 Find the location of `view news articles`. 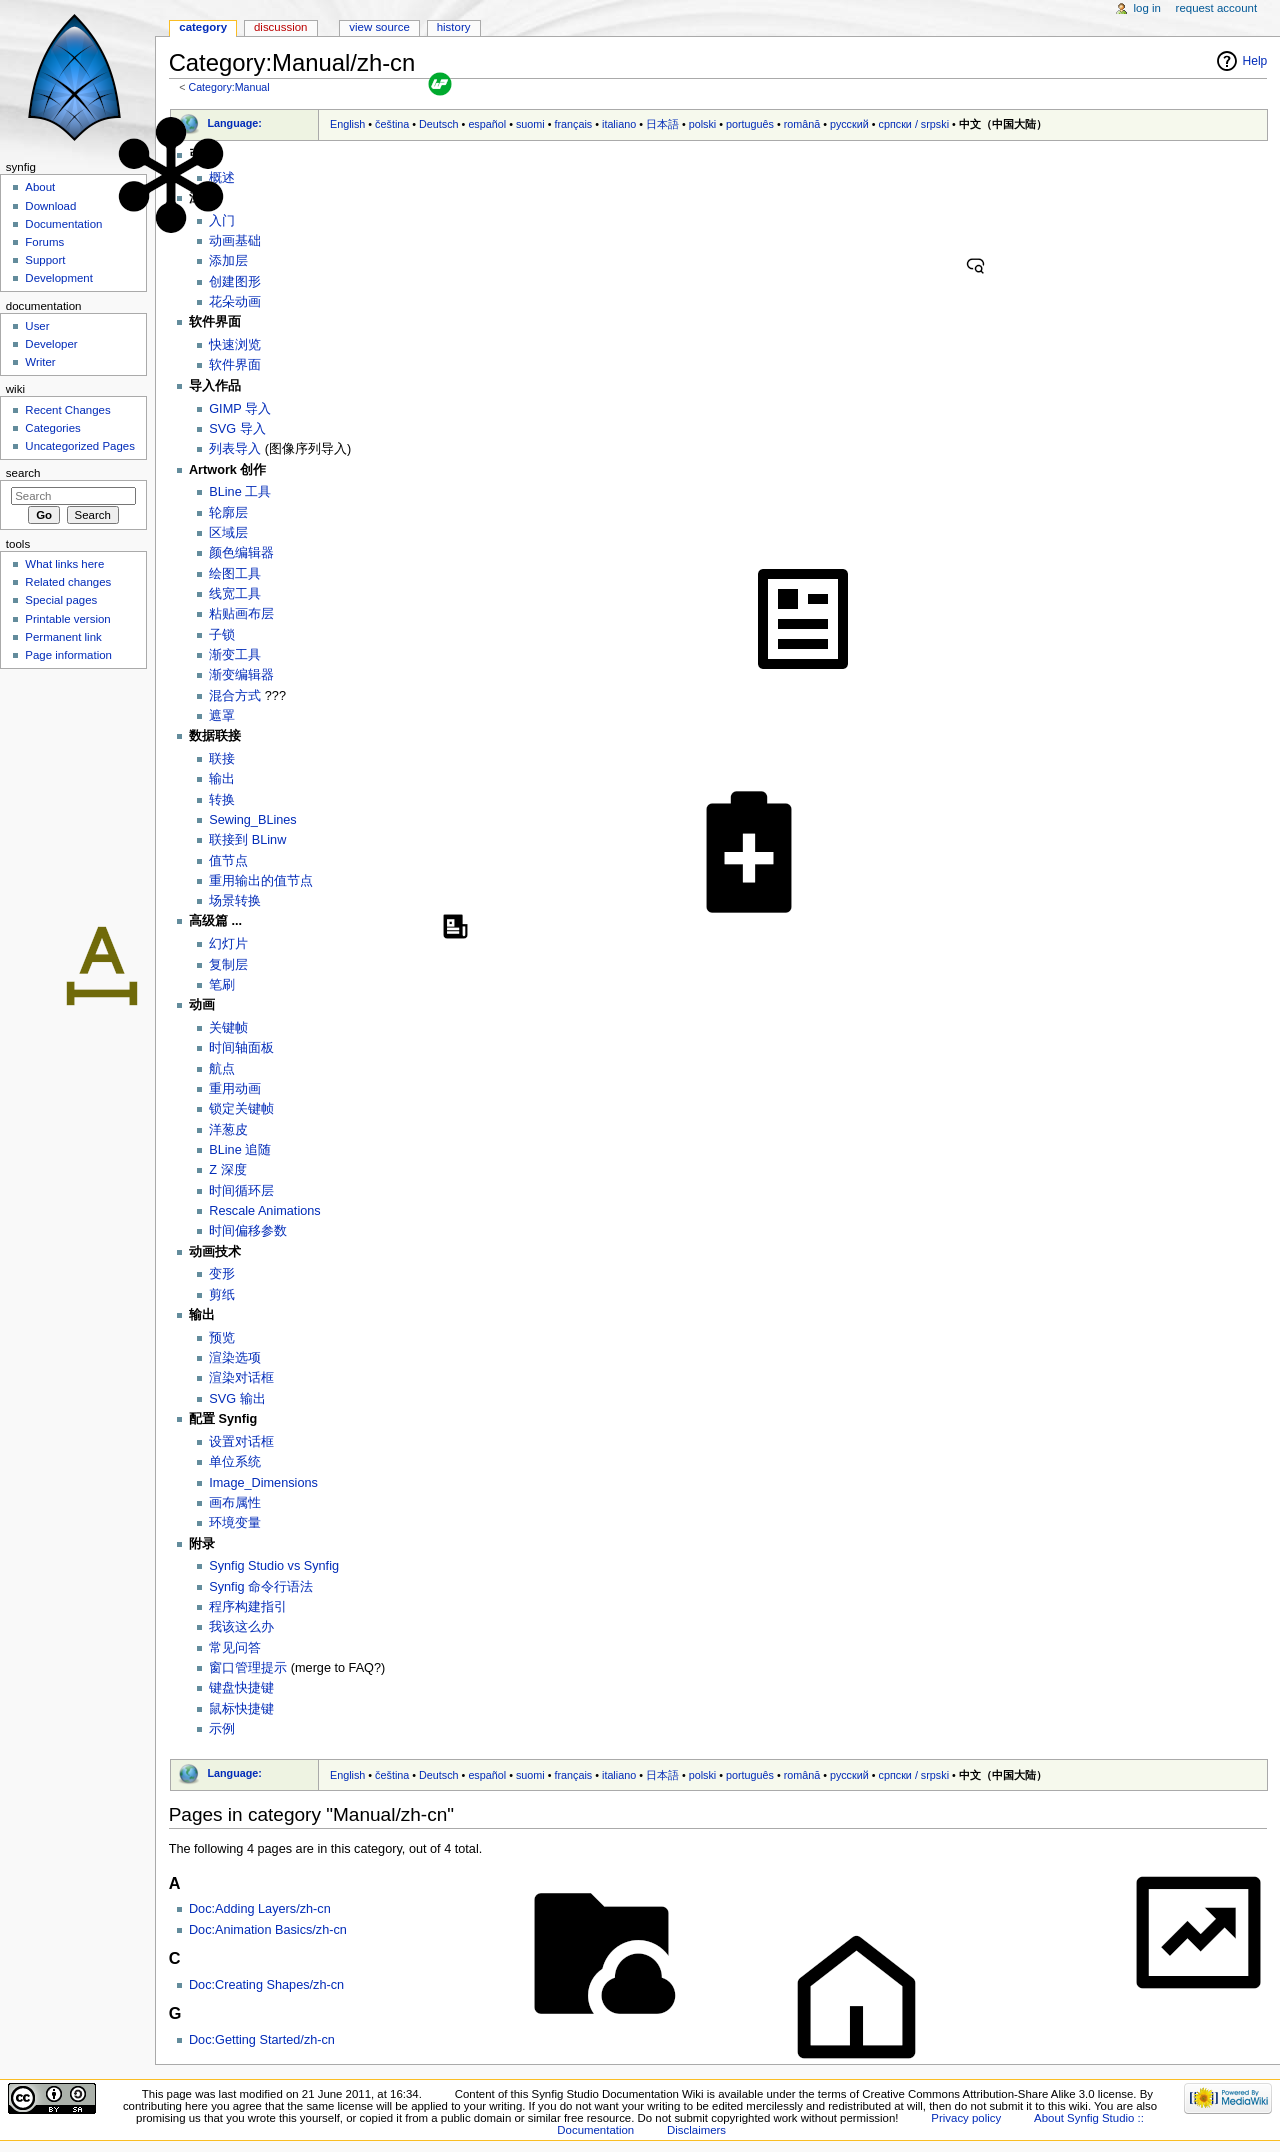

view news articles is located at coordinates (455, 926).